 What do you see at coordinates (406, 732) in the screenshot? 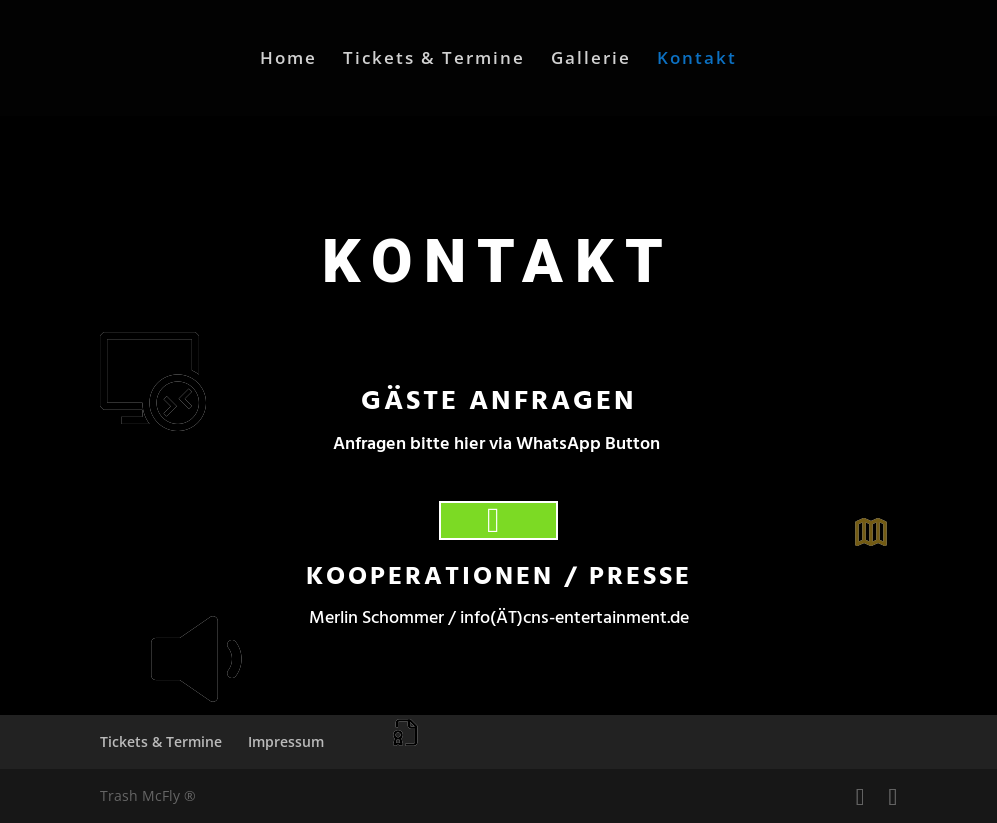
I see `view certified or official document` at bounding box center [406, 732].